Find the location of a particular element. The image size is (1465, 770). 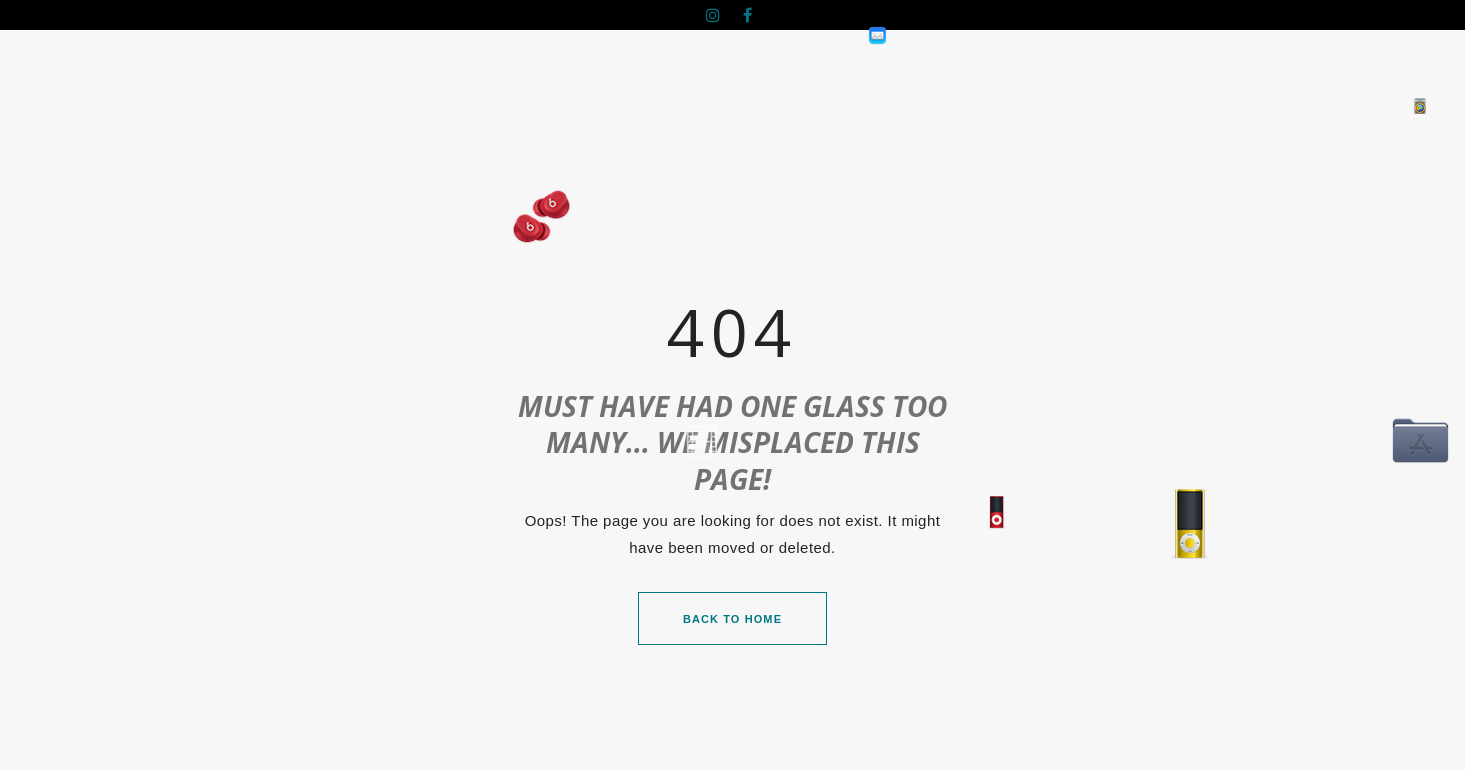

beats wireless earbuds - disconnected or unavailable is located at coordinates (541, 216).